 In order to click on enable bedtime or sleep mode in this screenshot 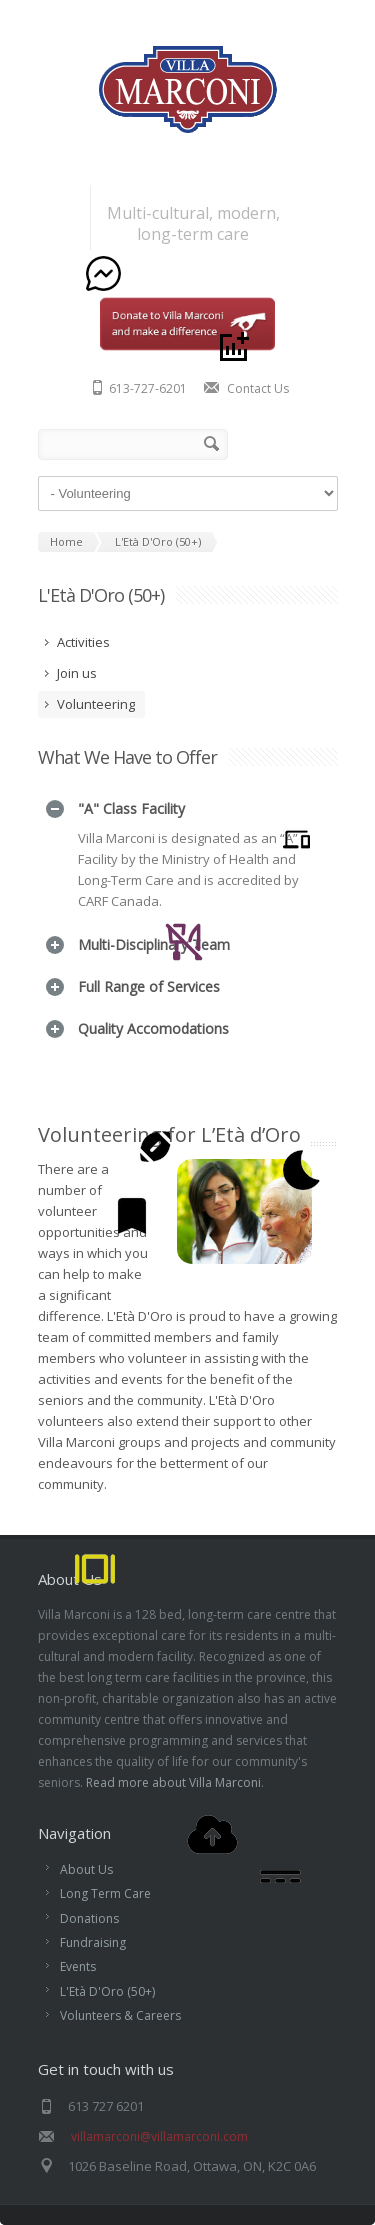, I will do `click(303, 1170)`.